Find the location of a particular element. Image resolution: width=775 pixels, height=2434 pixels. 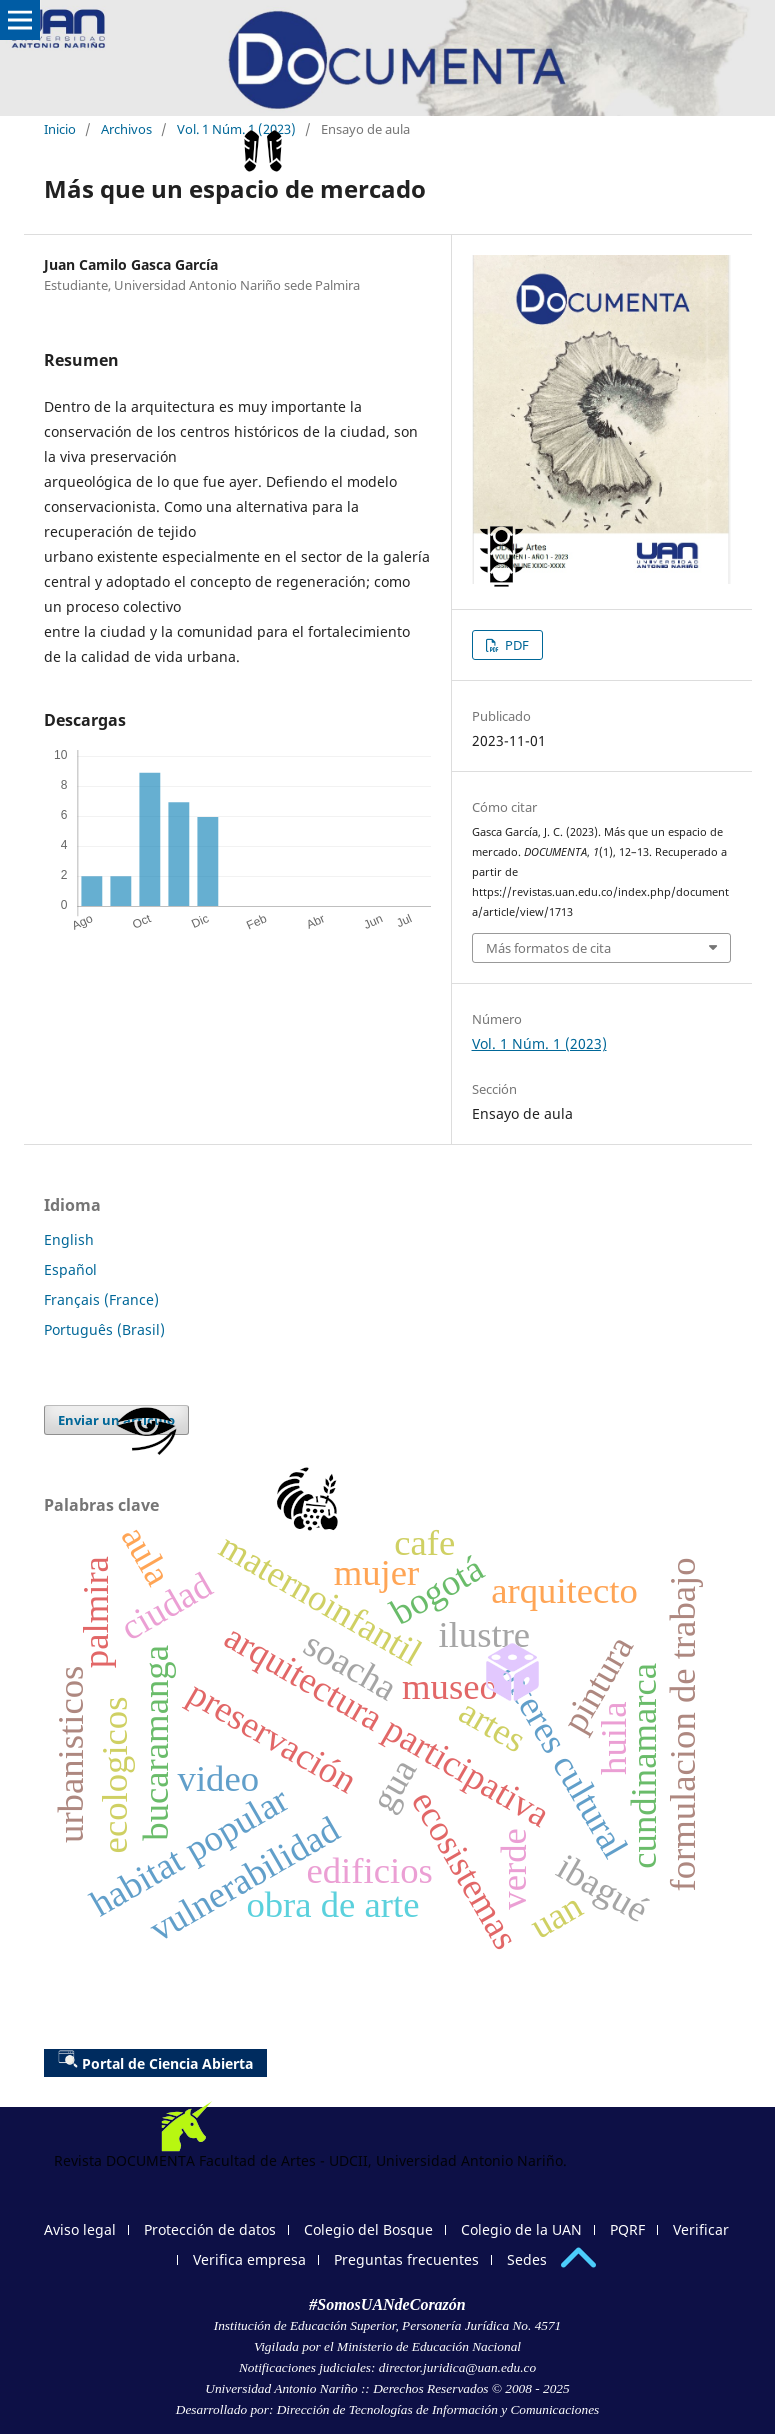

indicates harvest or abundance theme is located at coordinates (307, 1498).